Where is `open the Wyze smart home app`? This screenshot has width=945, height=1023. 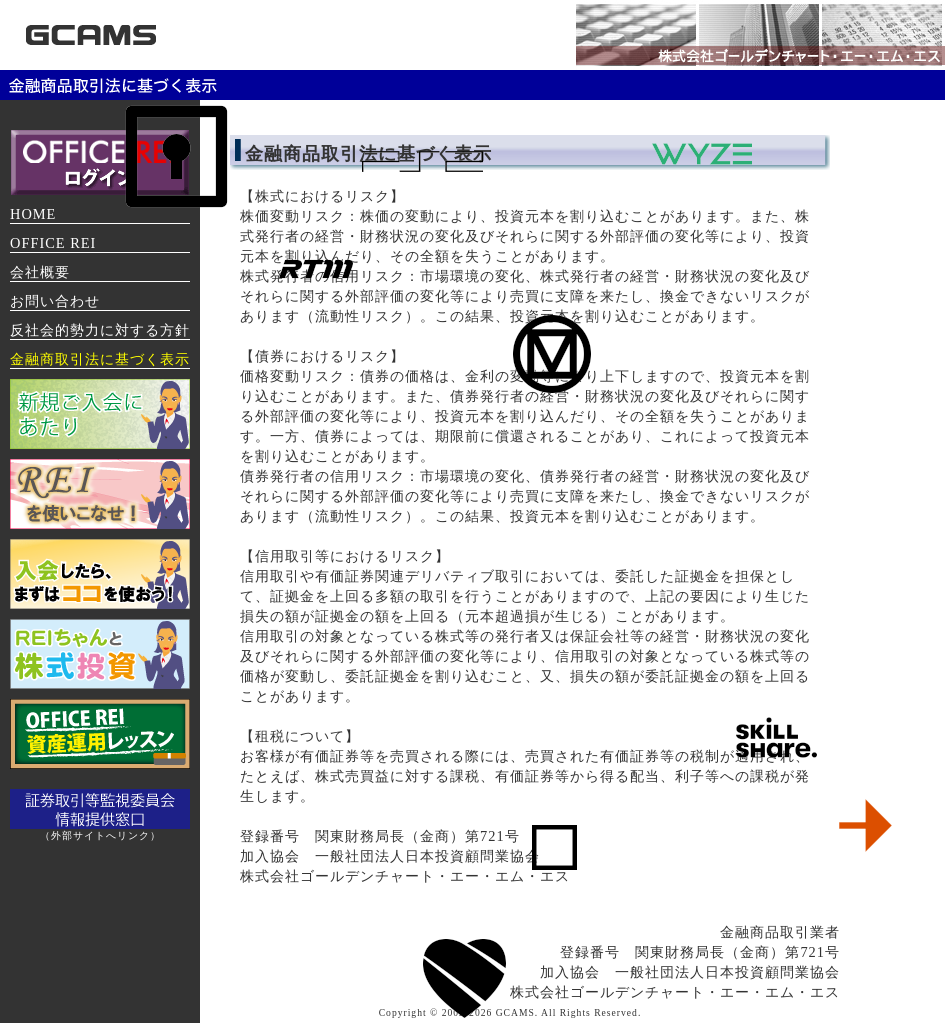
open the Wyze smart home app is located at coordinates (702, 154).